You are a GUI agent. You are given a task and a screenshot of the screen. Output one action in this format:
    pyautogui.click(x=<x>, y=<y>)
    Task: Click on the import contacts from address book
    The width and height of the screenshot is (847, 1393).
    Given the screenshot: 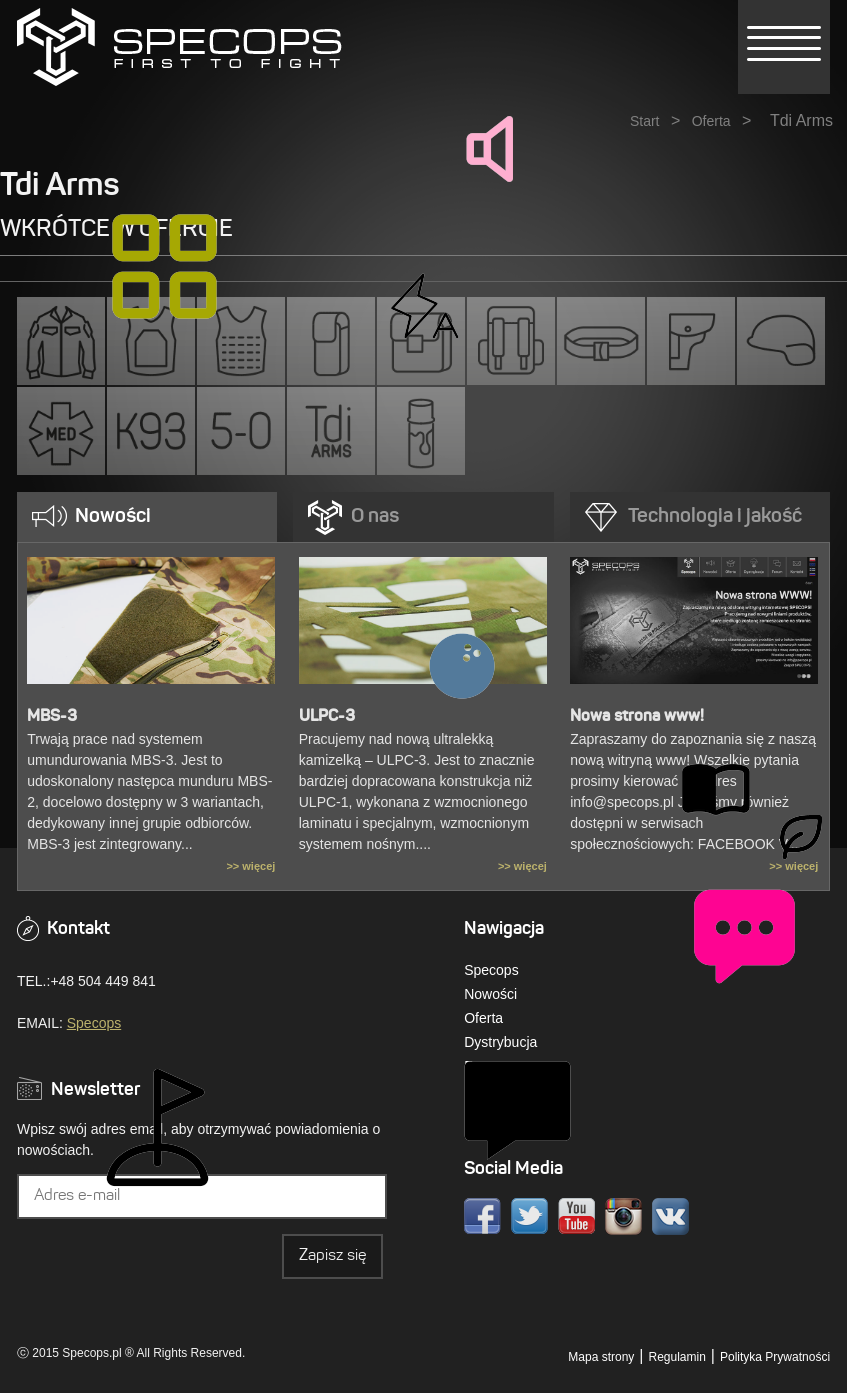 What is the action you would take?
    pyautogui.click(x=716, y=787)
    